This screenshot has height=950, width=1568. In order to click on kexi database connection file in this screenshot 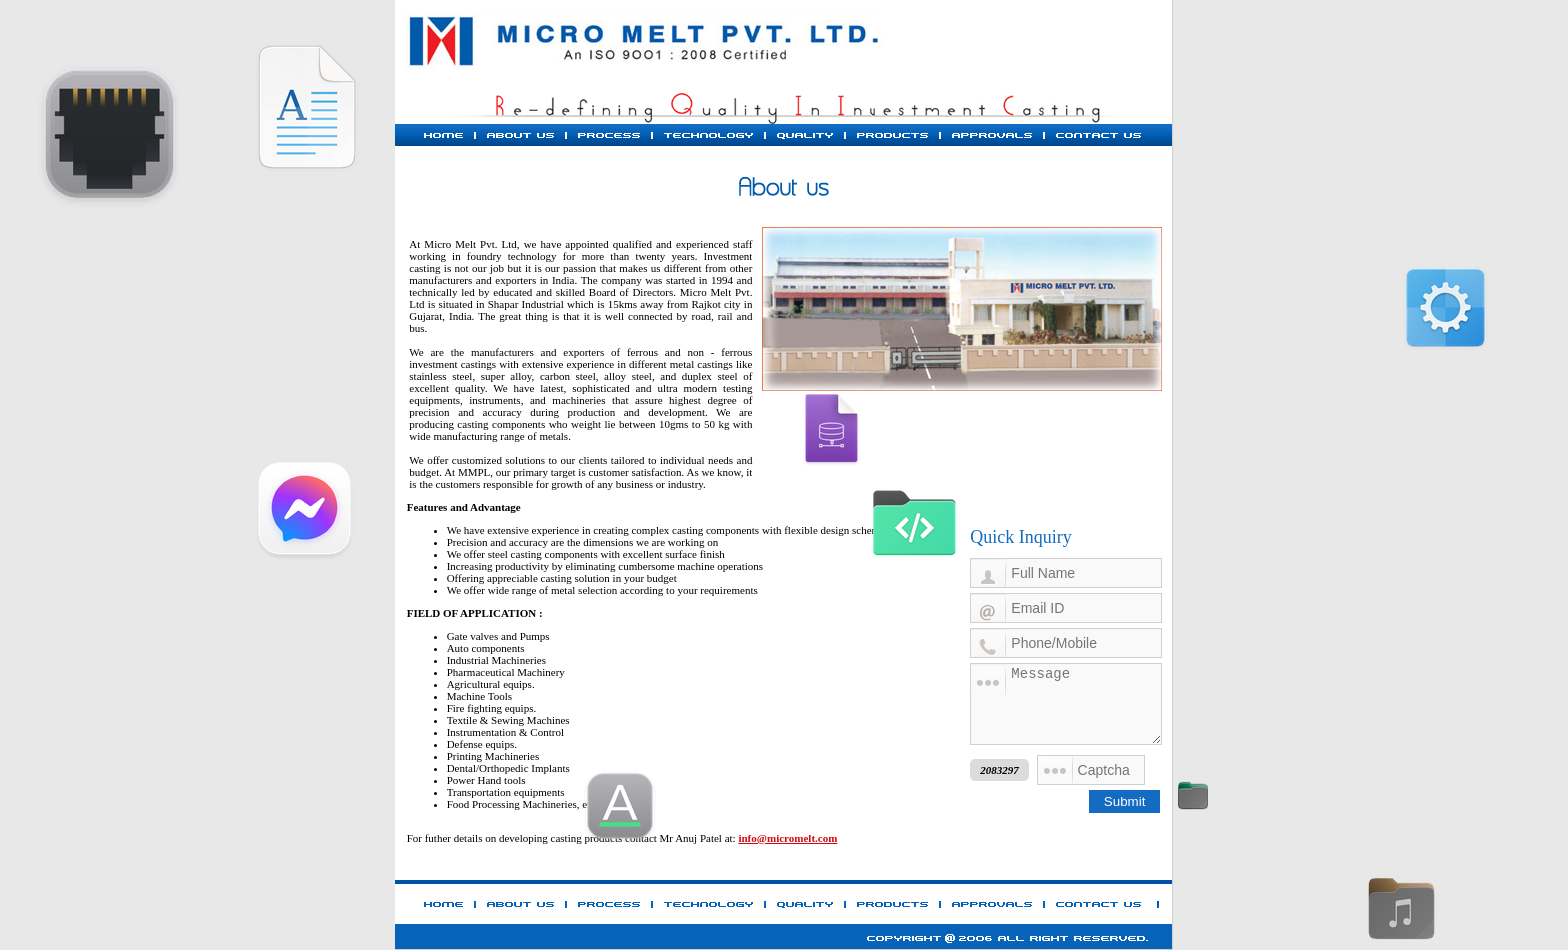, I will do `click(831, 429)`.